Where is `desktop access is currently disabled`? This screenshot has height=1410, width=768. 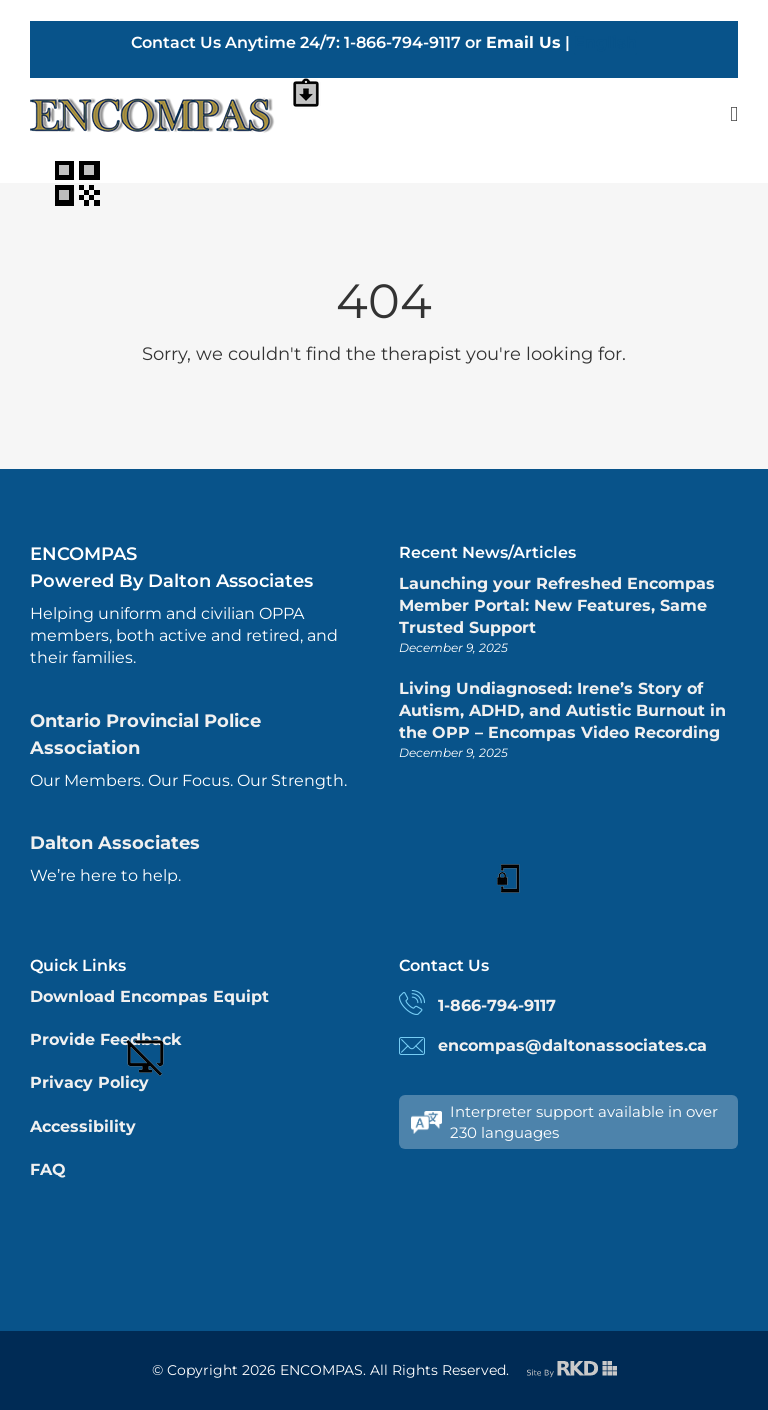 desktop access is currently disabled is located at coordinates (145, 1056).